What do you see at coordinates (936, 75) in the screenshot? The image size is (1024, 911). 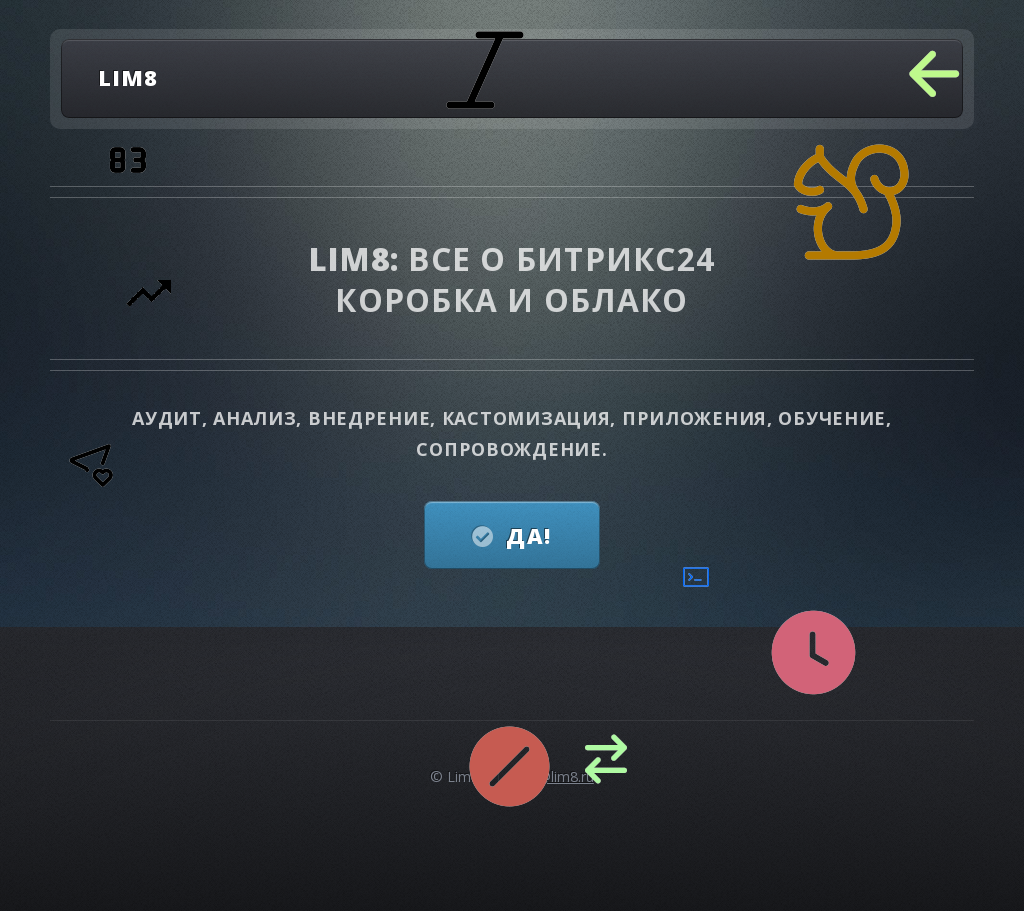 I see `go back to the previous page` at bounding box center [936, 75].